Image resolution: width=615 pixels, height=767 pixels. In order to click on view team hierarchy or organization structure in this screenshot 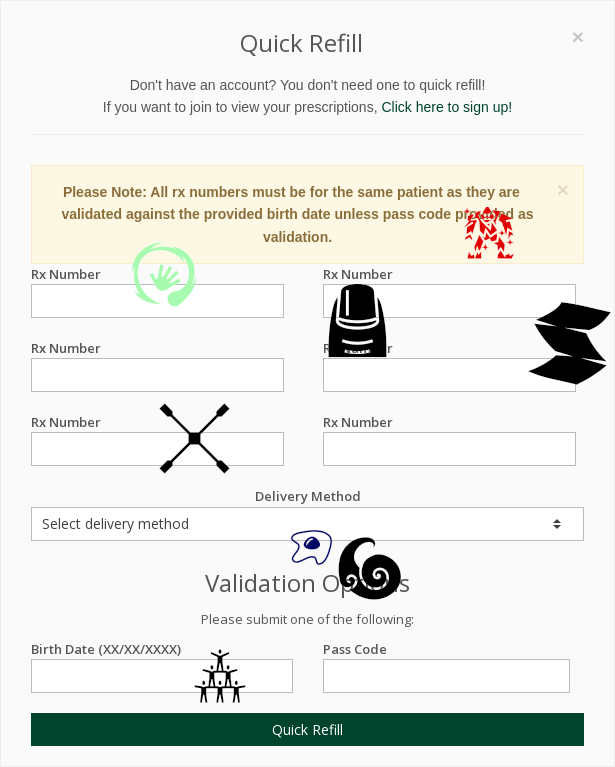, I will do `click(220, 676)`.